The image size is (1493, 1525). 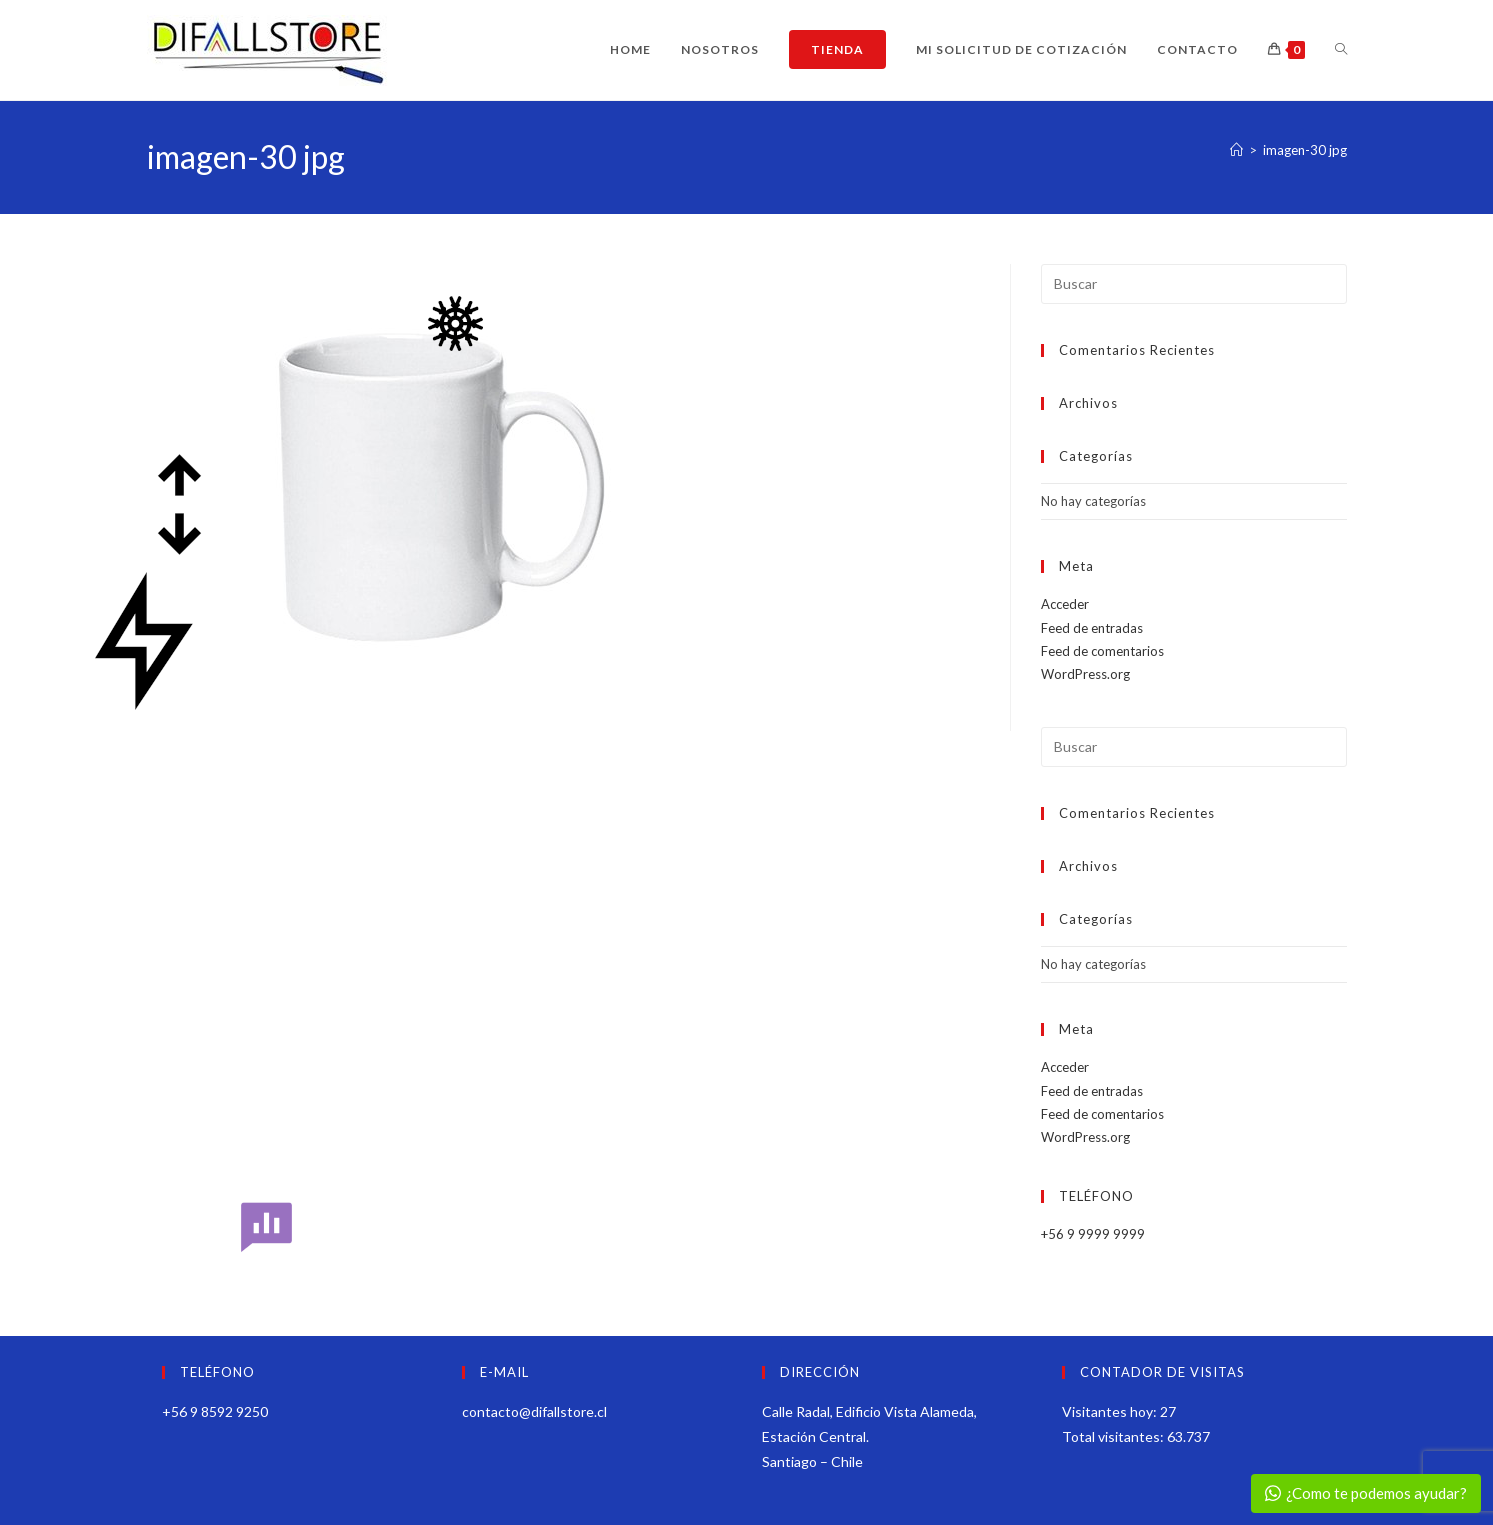 What do you see at coordinates (179, 504) in the screenshot?
I see `expand content vertically` at bounding box center [179, 504].